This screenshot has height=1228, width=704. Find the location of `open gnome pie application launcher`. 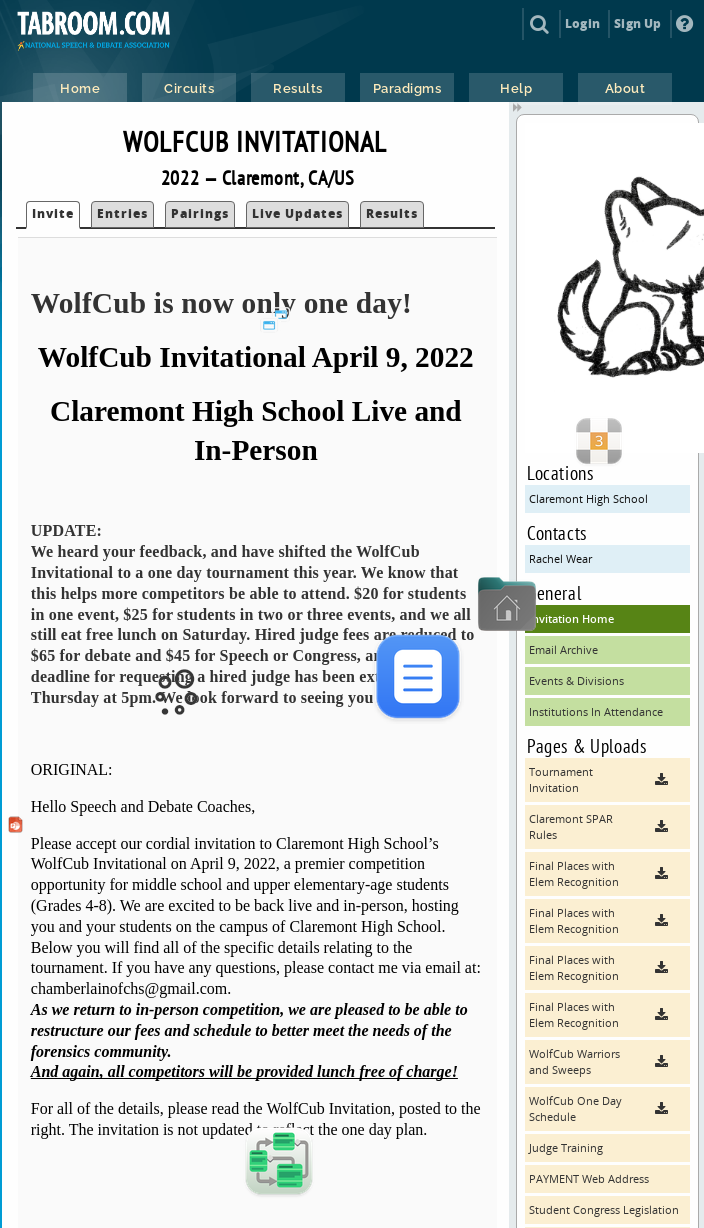

open gnome pie application launcher is located at coordinates (178, 692).